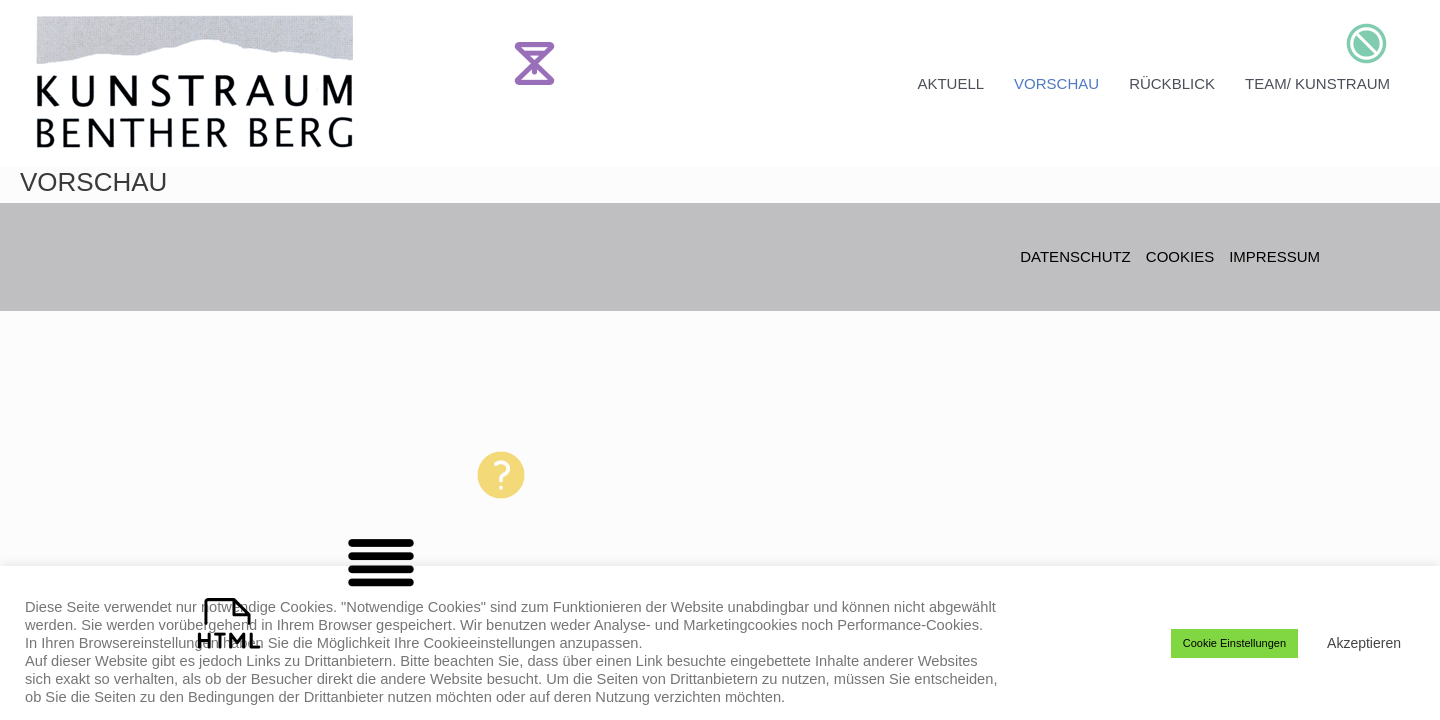 This screenshot has width=1440, height=720. Describe the element at coordinates (534, 63) in the screenshot. I see `indicates a task or process is in progress` at that location.